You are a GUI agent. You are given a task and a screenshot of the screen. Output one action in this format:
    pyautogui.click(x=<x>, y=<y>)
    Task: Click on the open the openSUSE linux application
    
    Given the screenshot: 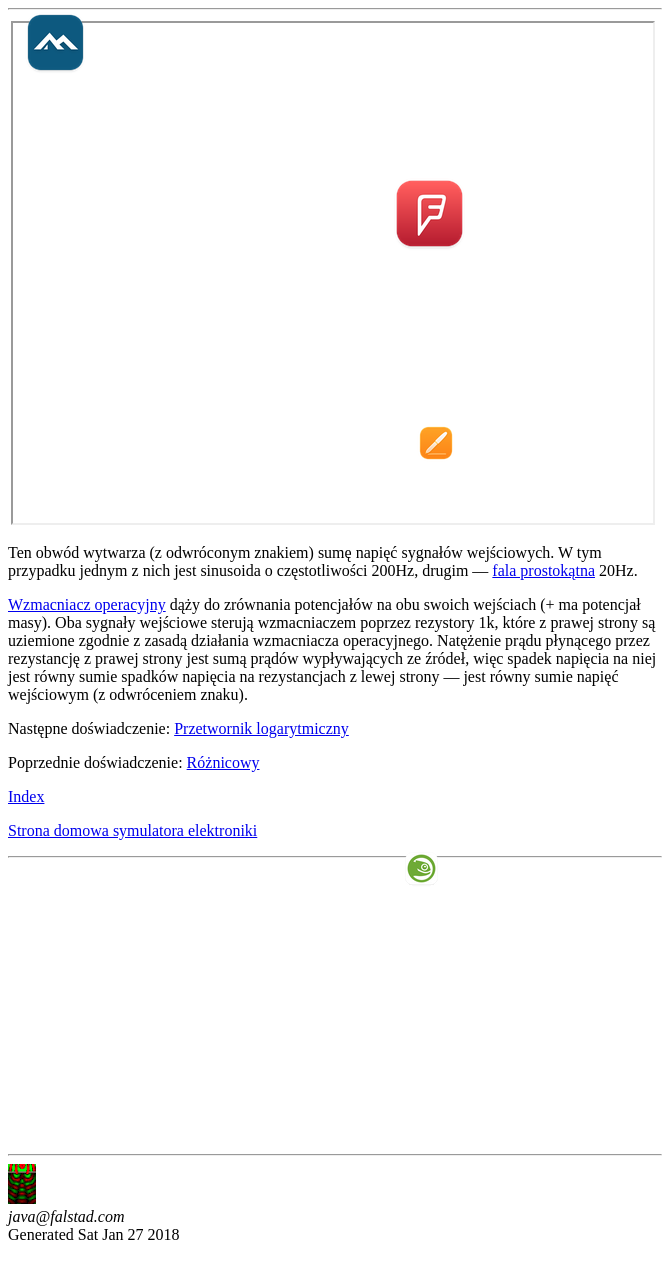 What is the action you would take?
    pyautogui.click(x=421, y=868)
    